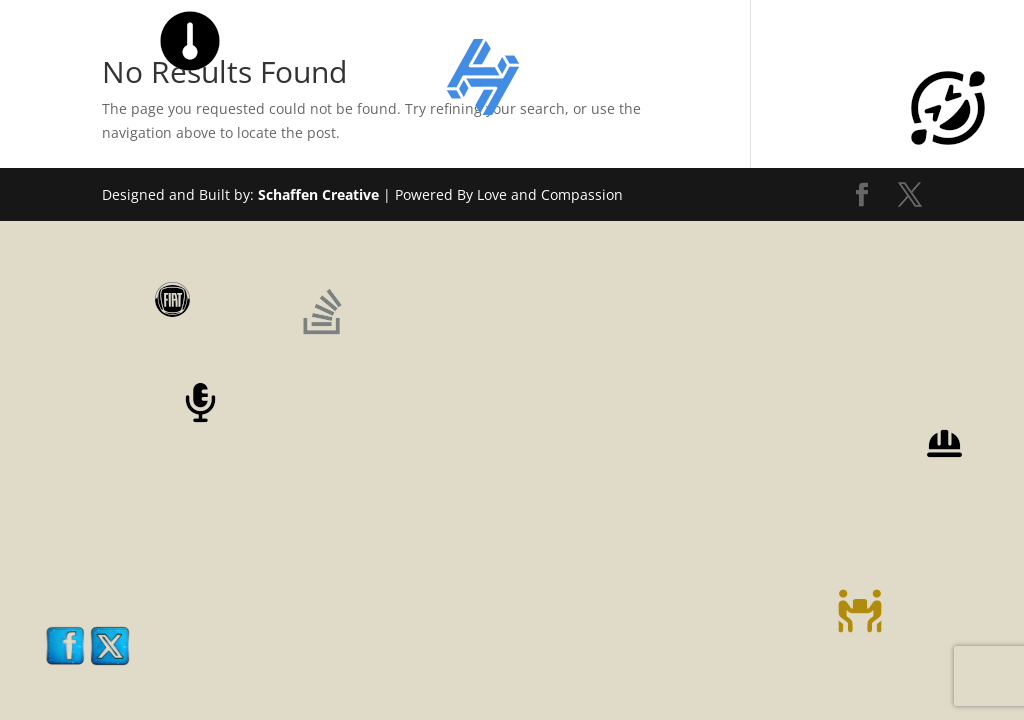  I want to click on handshake protocol logo, so click(483, 77).